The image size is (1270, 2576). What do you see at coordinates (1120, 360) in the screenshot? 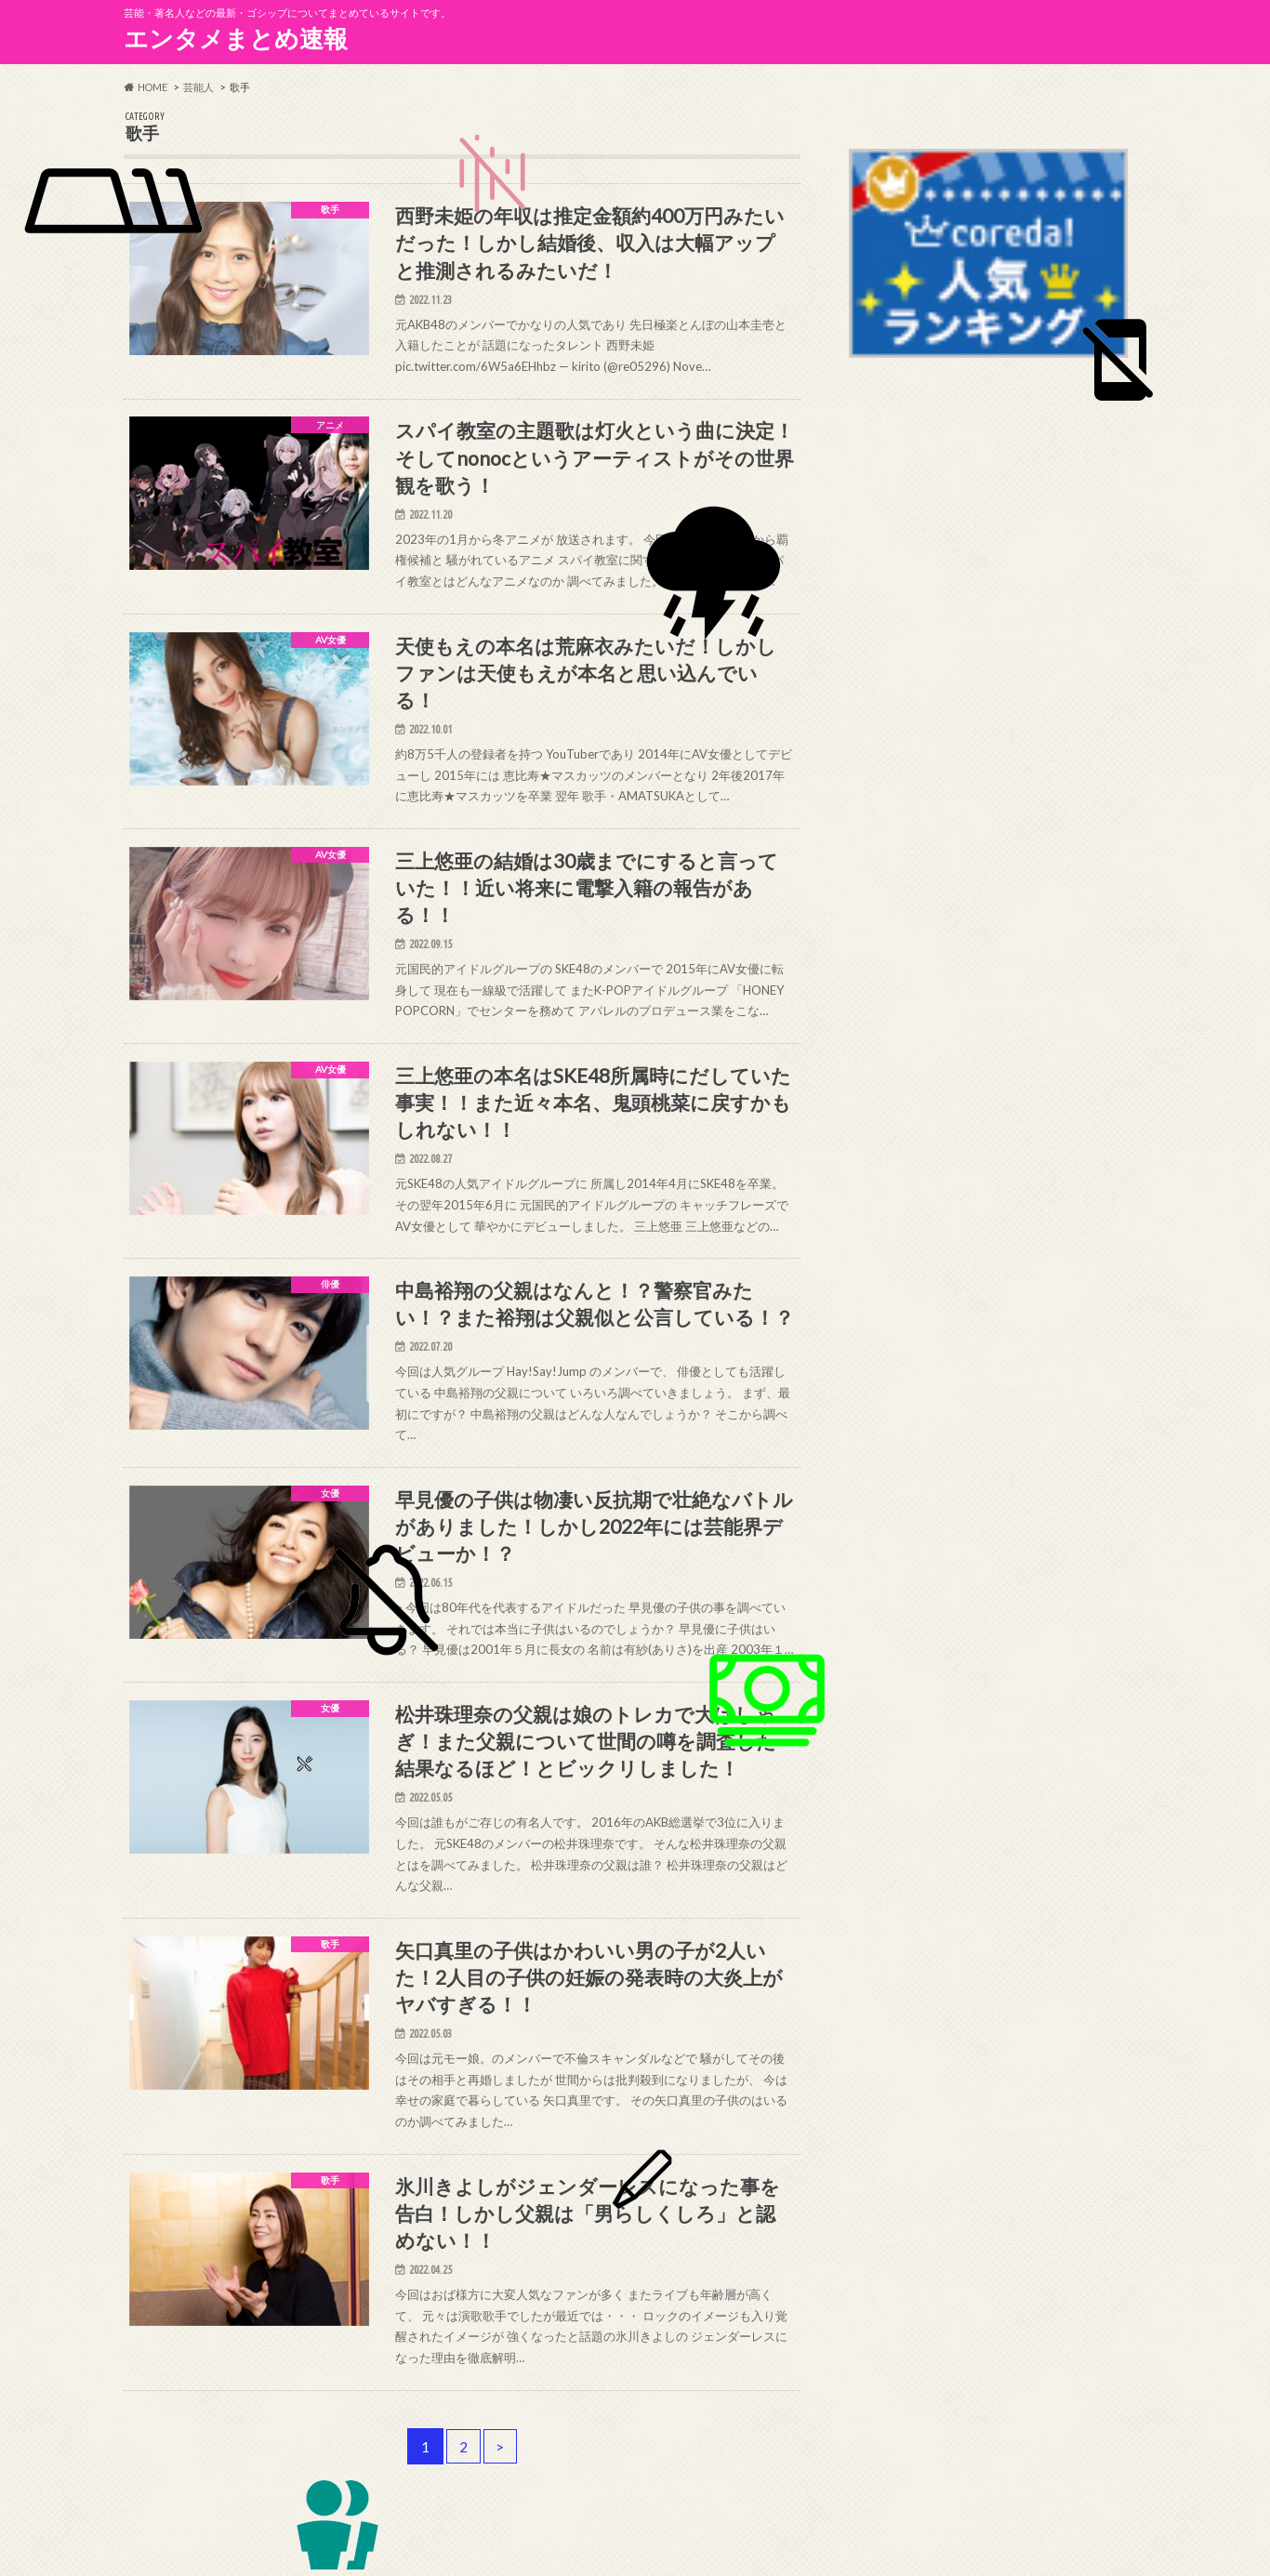
I see `no cell phone service available` at bounding box center [1120, 360].